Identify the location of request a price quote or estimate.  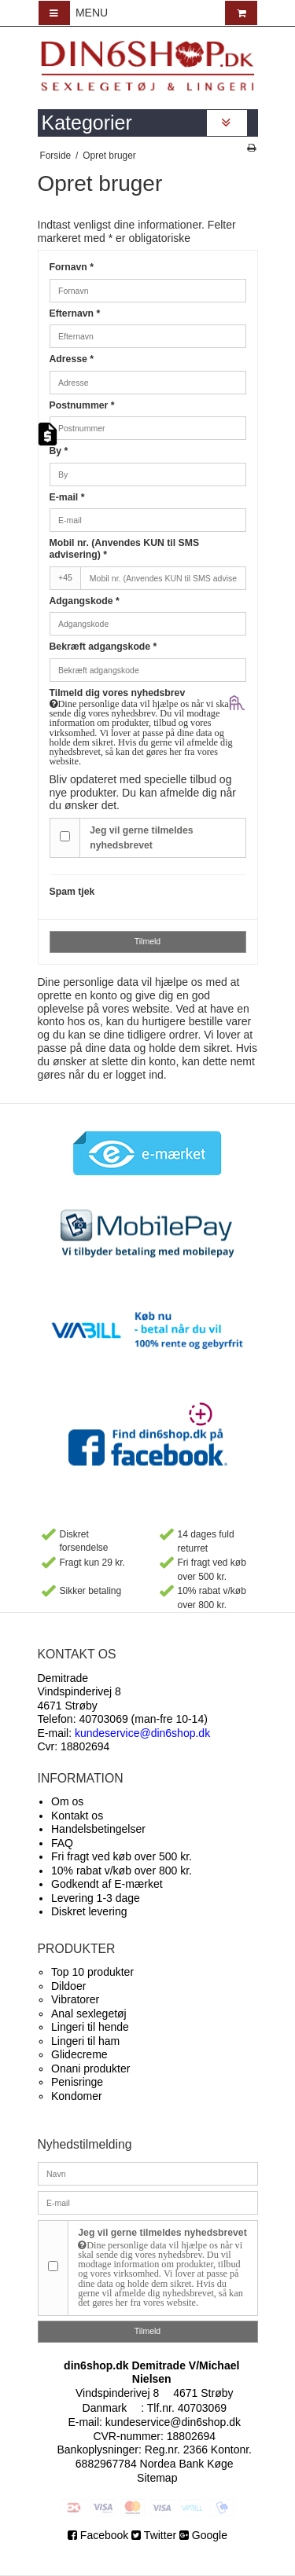
(47, 434).